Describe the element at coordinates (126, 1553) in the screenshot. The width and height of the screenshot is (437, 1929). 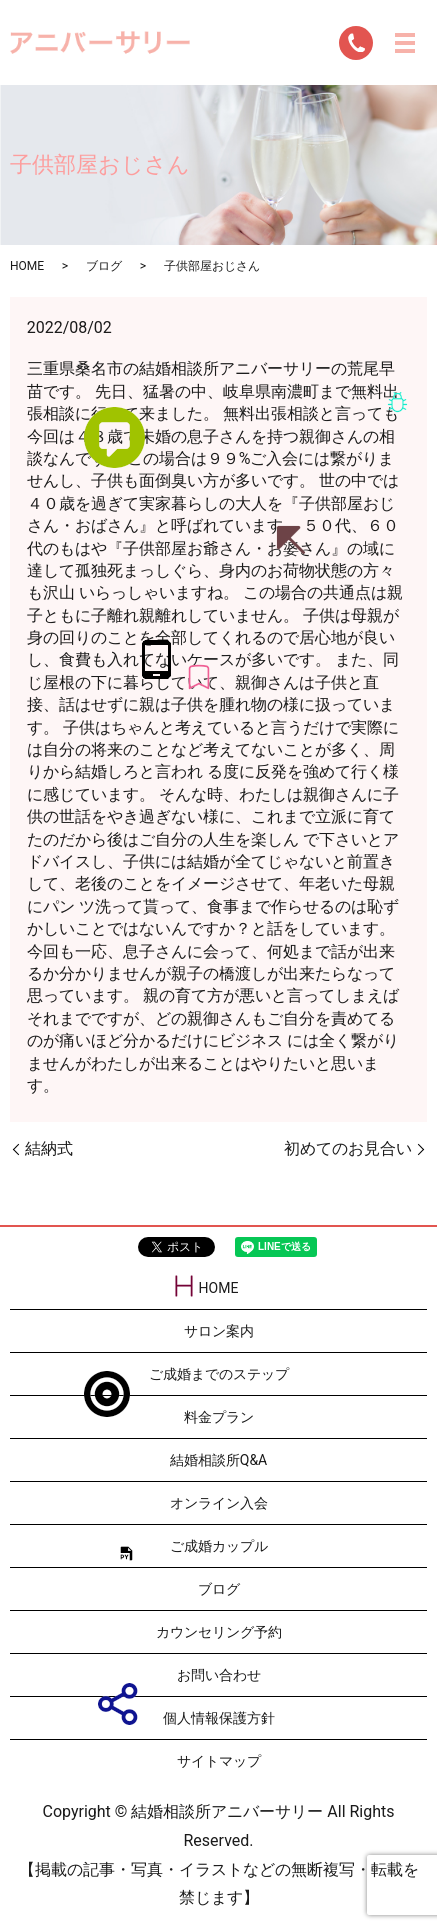
I see `open a python file` at that location.